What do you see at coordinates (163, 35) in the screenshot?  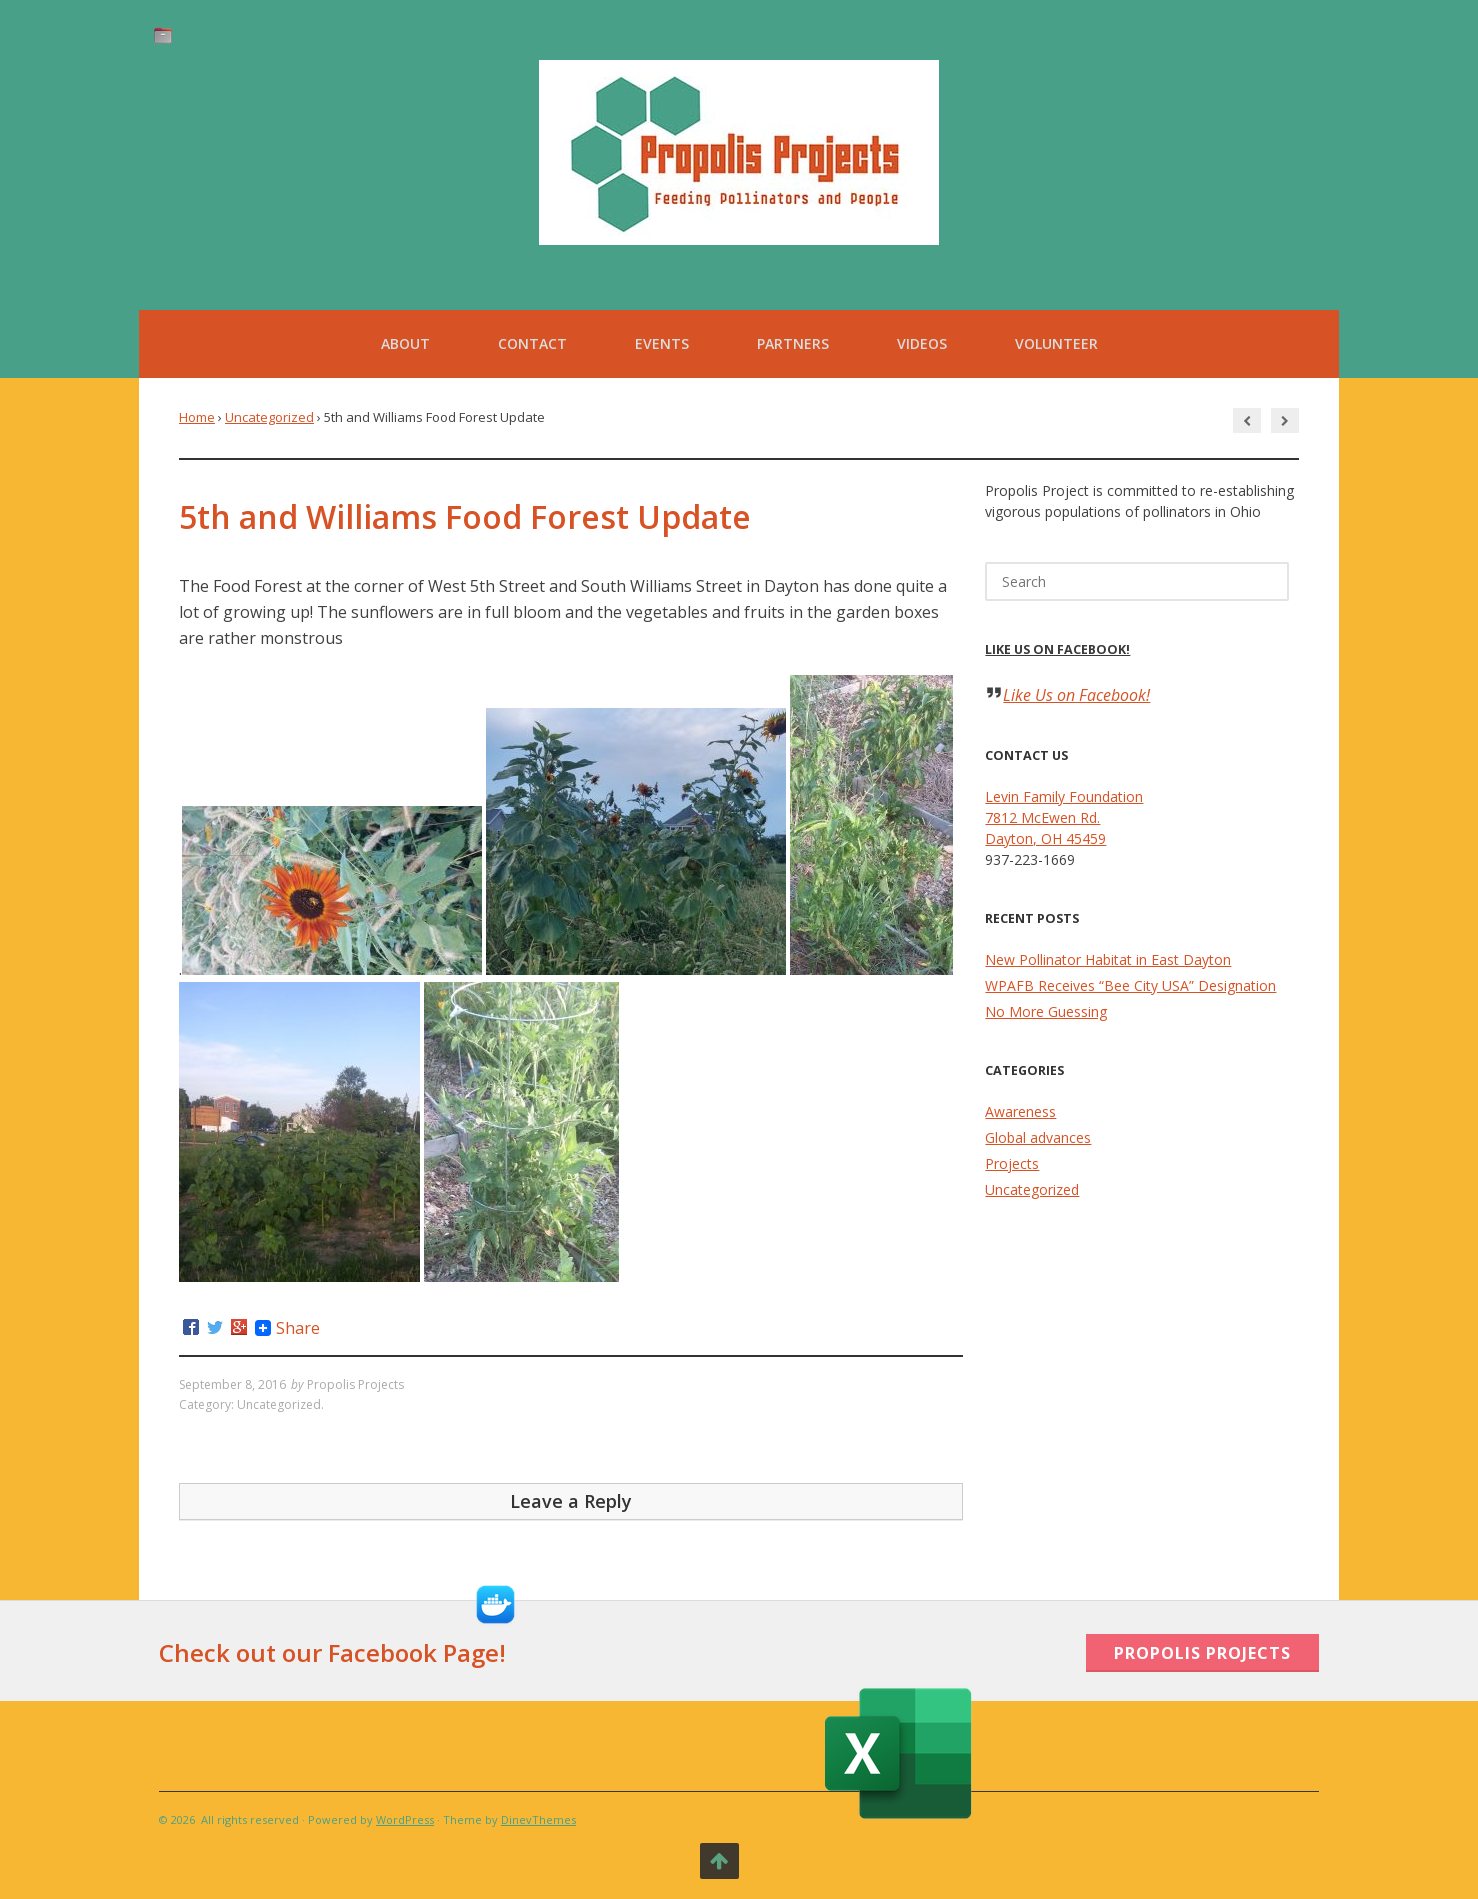 I see `open the file manager application` at bounding box center [163, 35].